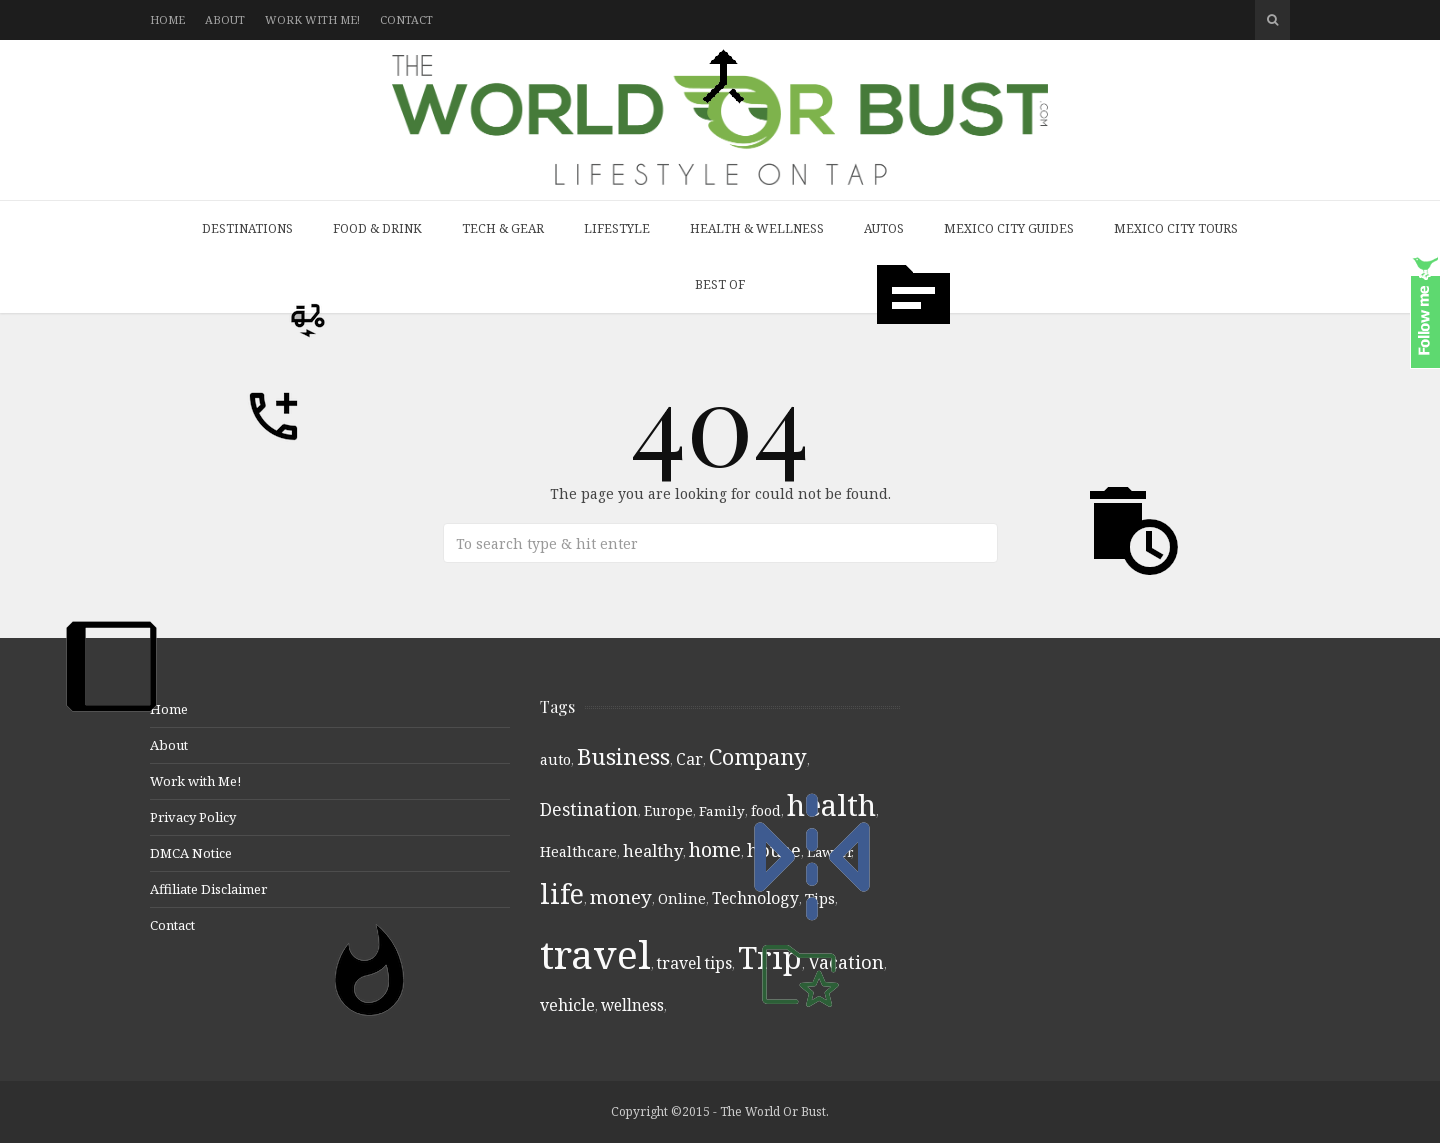 This screenshot has height=1143, width=1440. Describe the element at coordinates (812, 857) in the screenshot. I see `flip image horizontally` at that location.